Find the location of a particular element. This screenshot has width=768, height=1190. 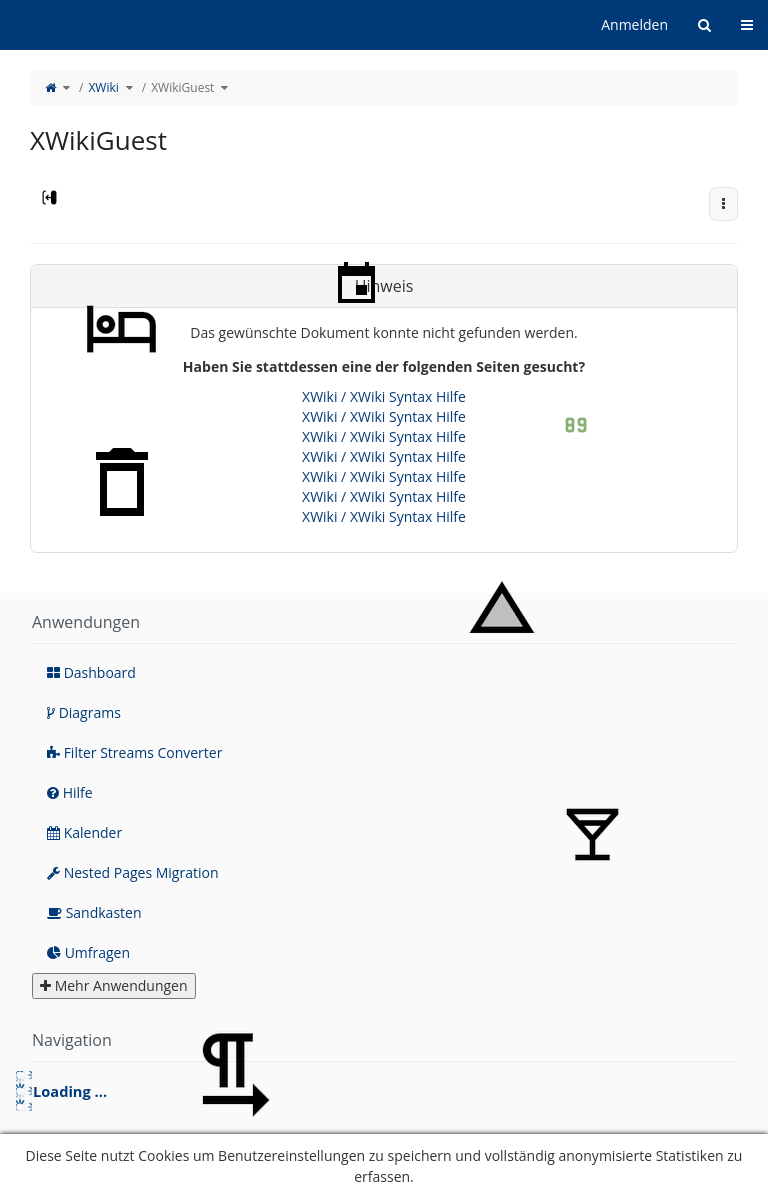

delete an item is located at coordinates (122, 482).